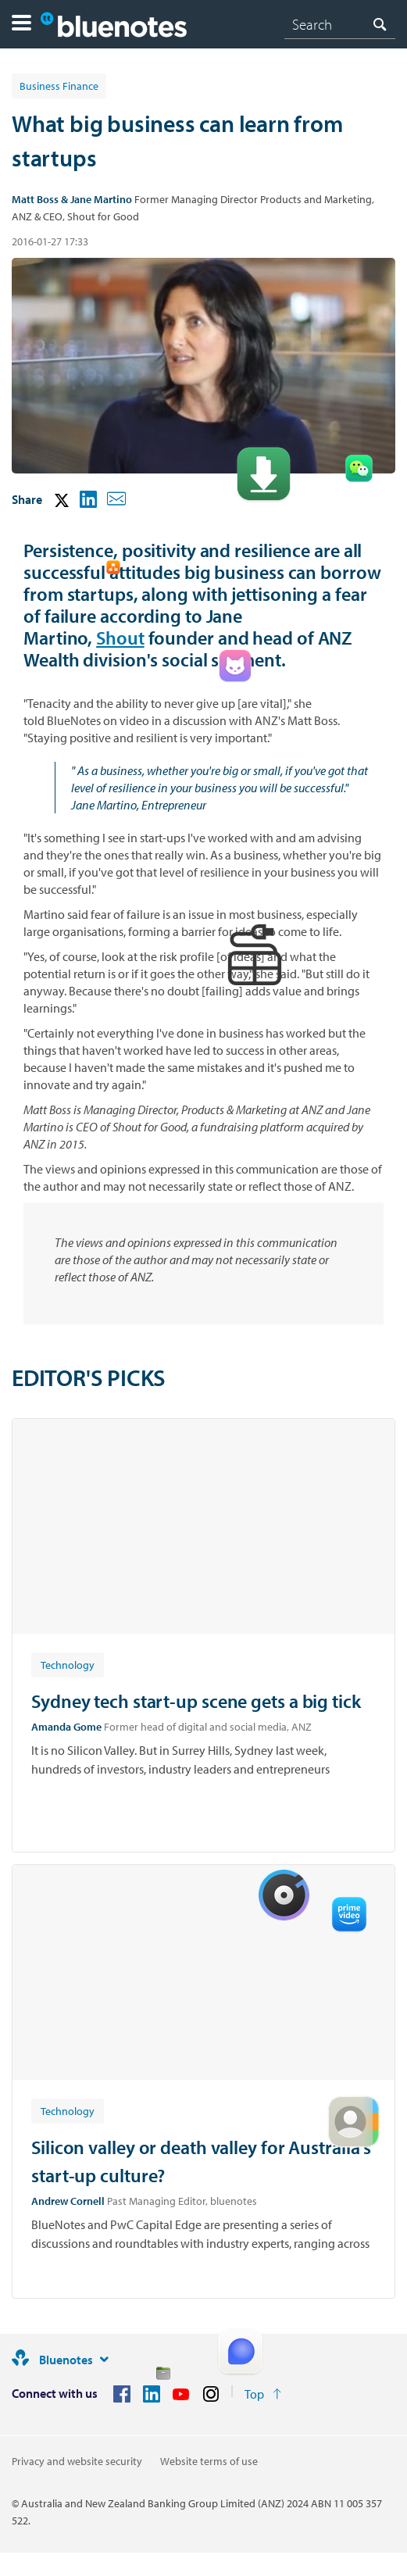 The image size is (407, 2576). Describe the element at coordinates (349, 1914) in the screenshot. I see `open Amazon Prime Video app` at that location.